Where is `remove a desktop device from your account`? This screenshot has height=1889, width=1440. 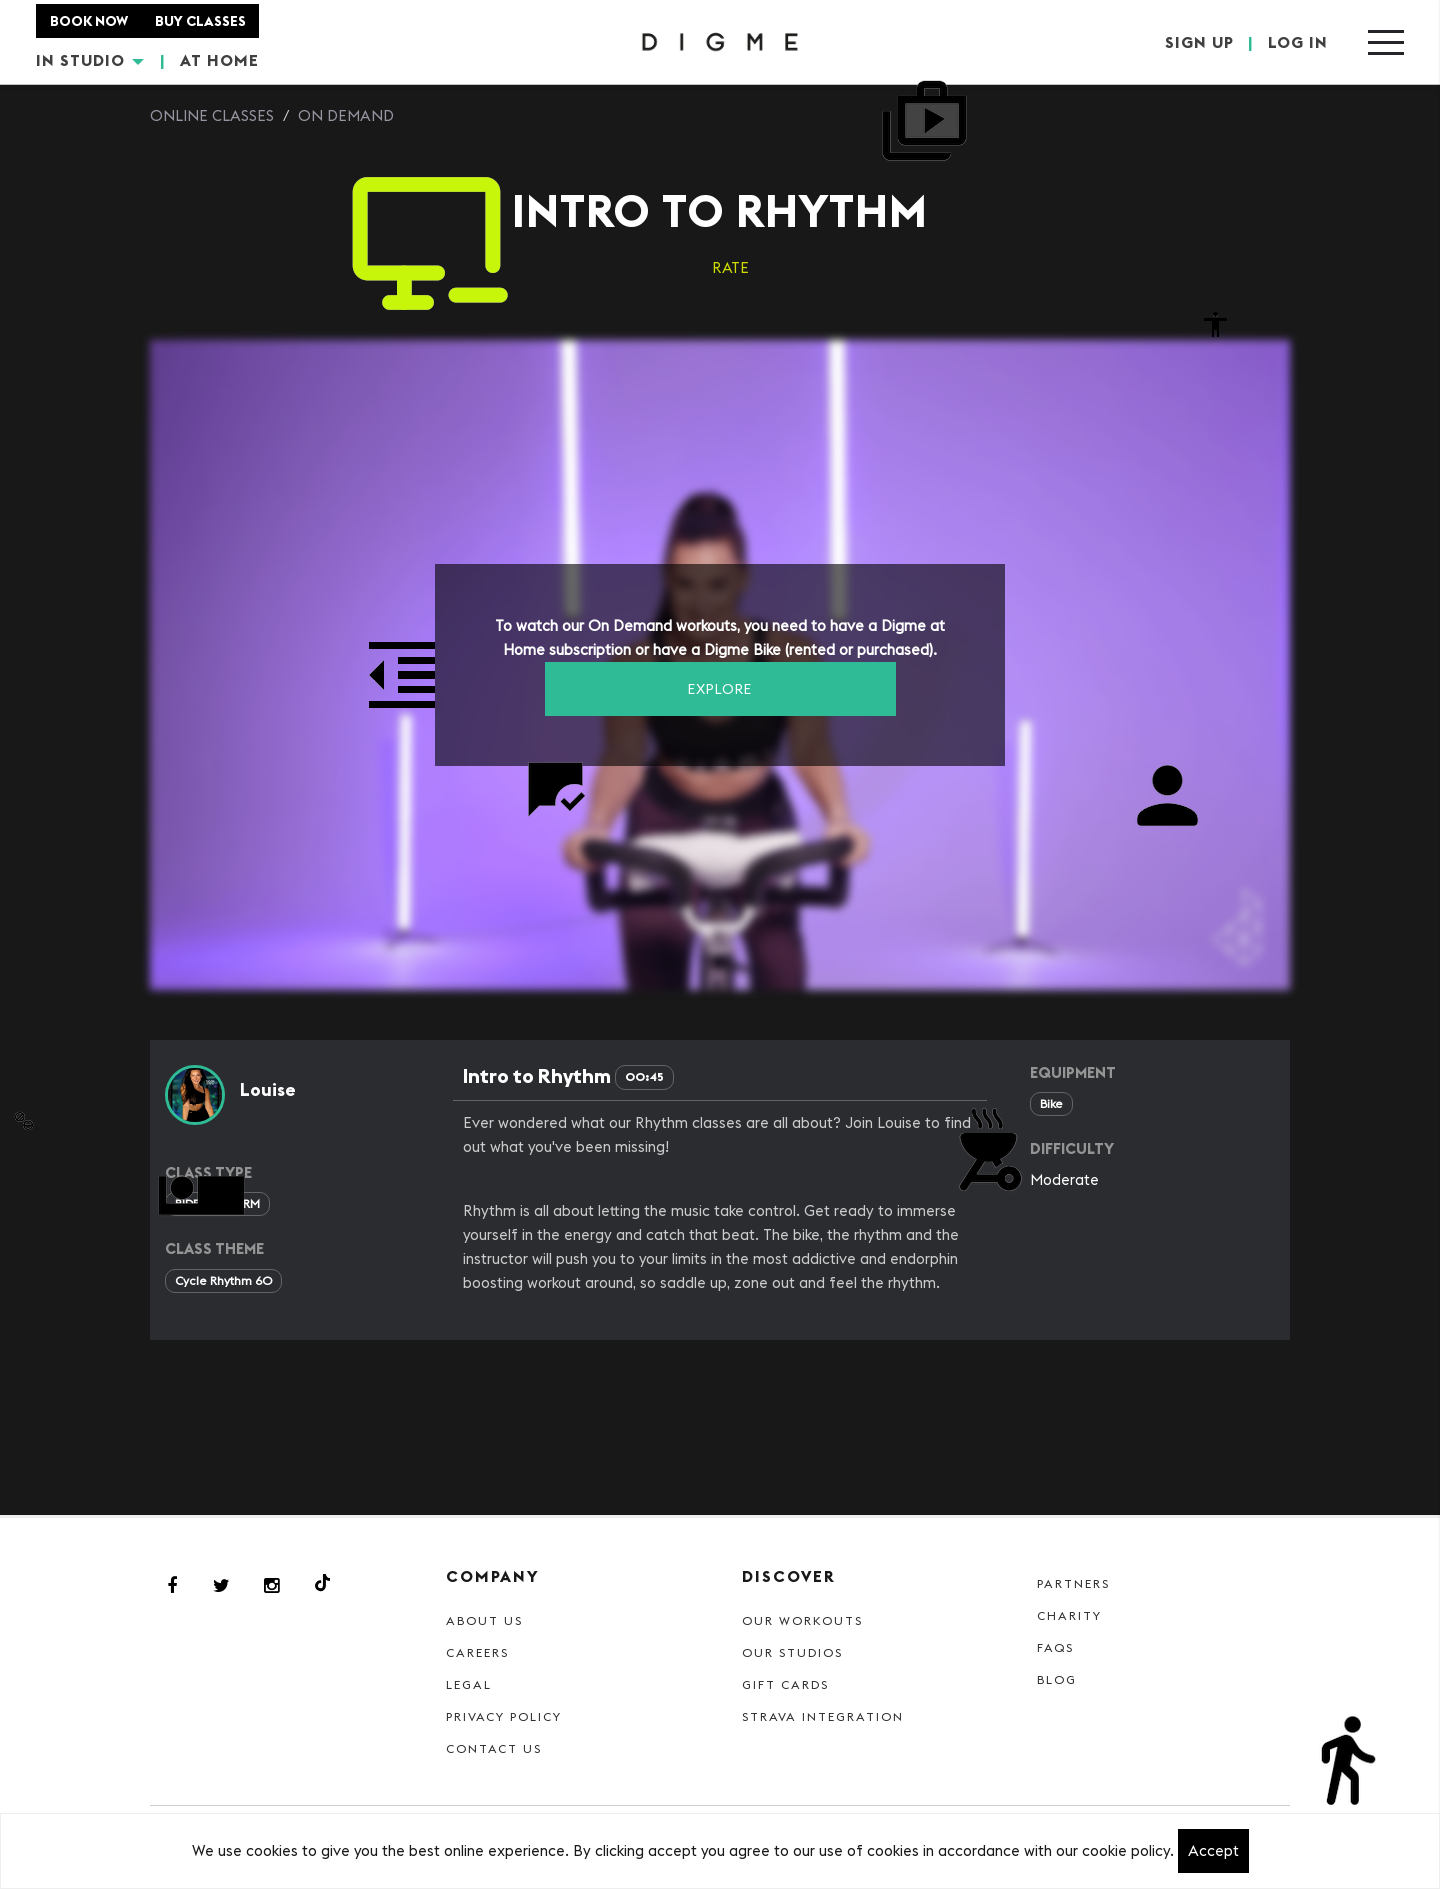 remove a desktop device from your account is located at coordinates (426, 243).